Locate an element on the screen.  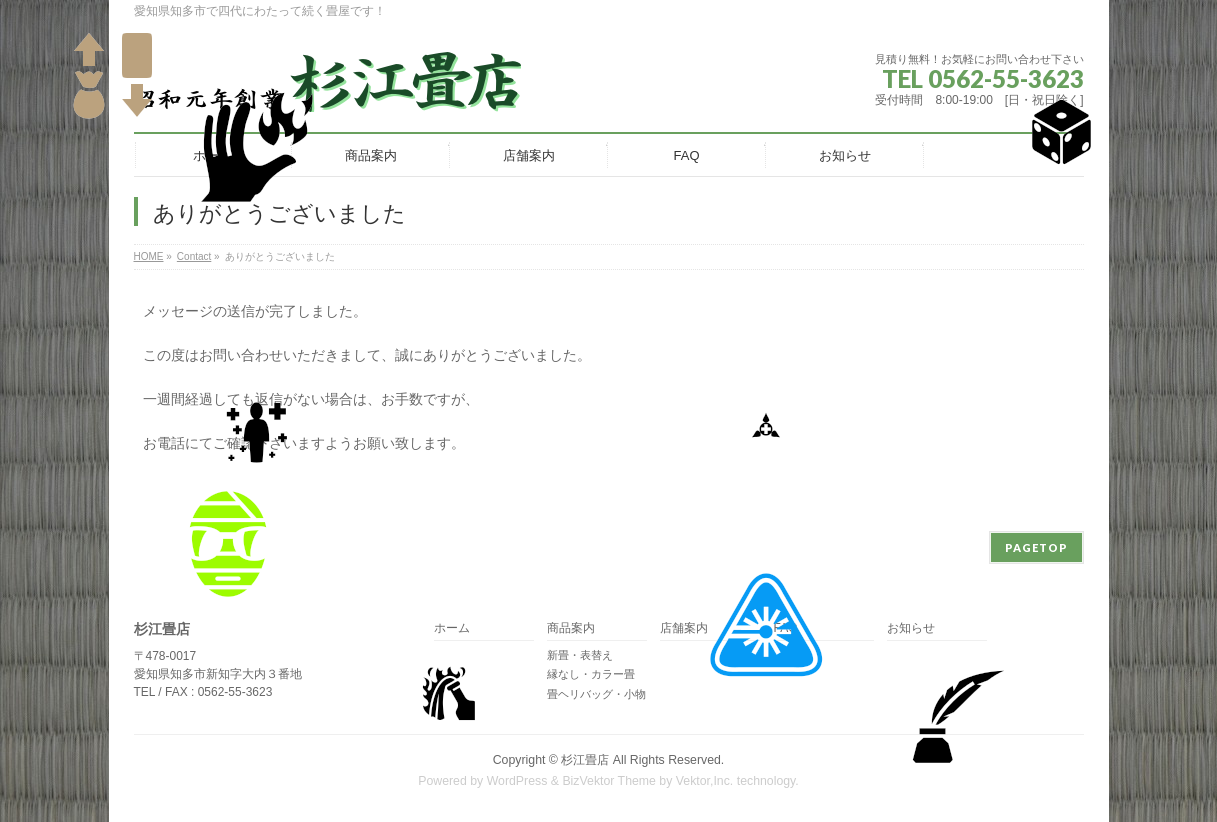
roll the dice or randomize is located at coordinates (1061, 132).